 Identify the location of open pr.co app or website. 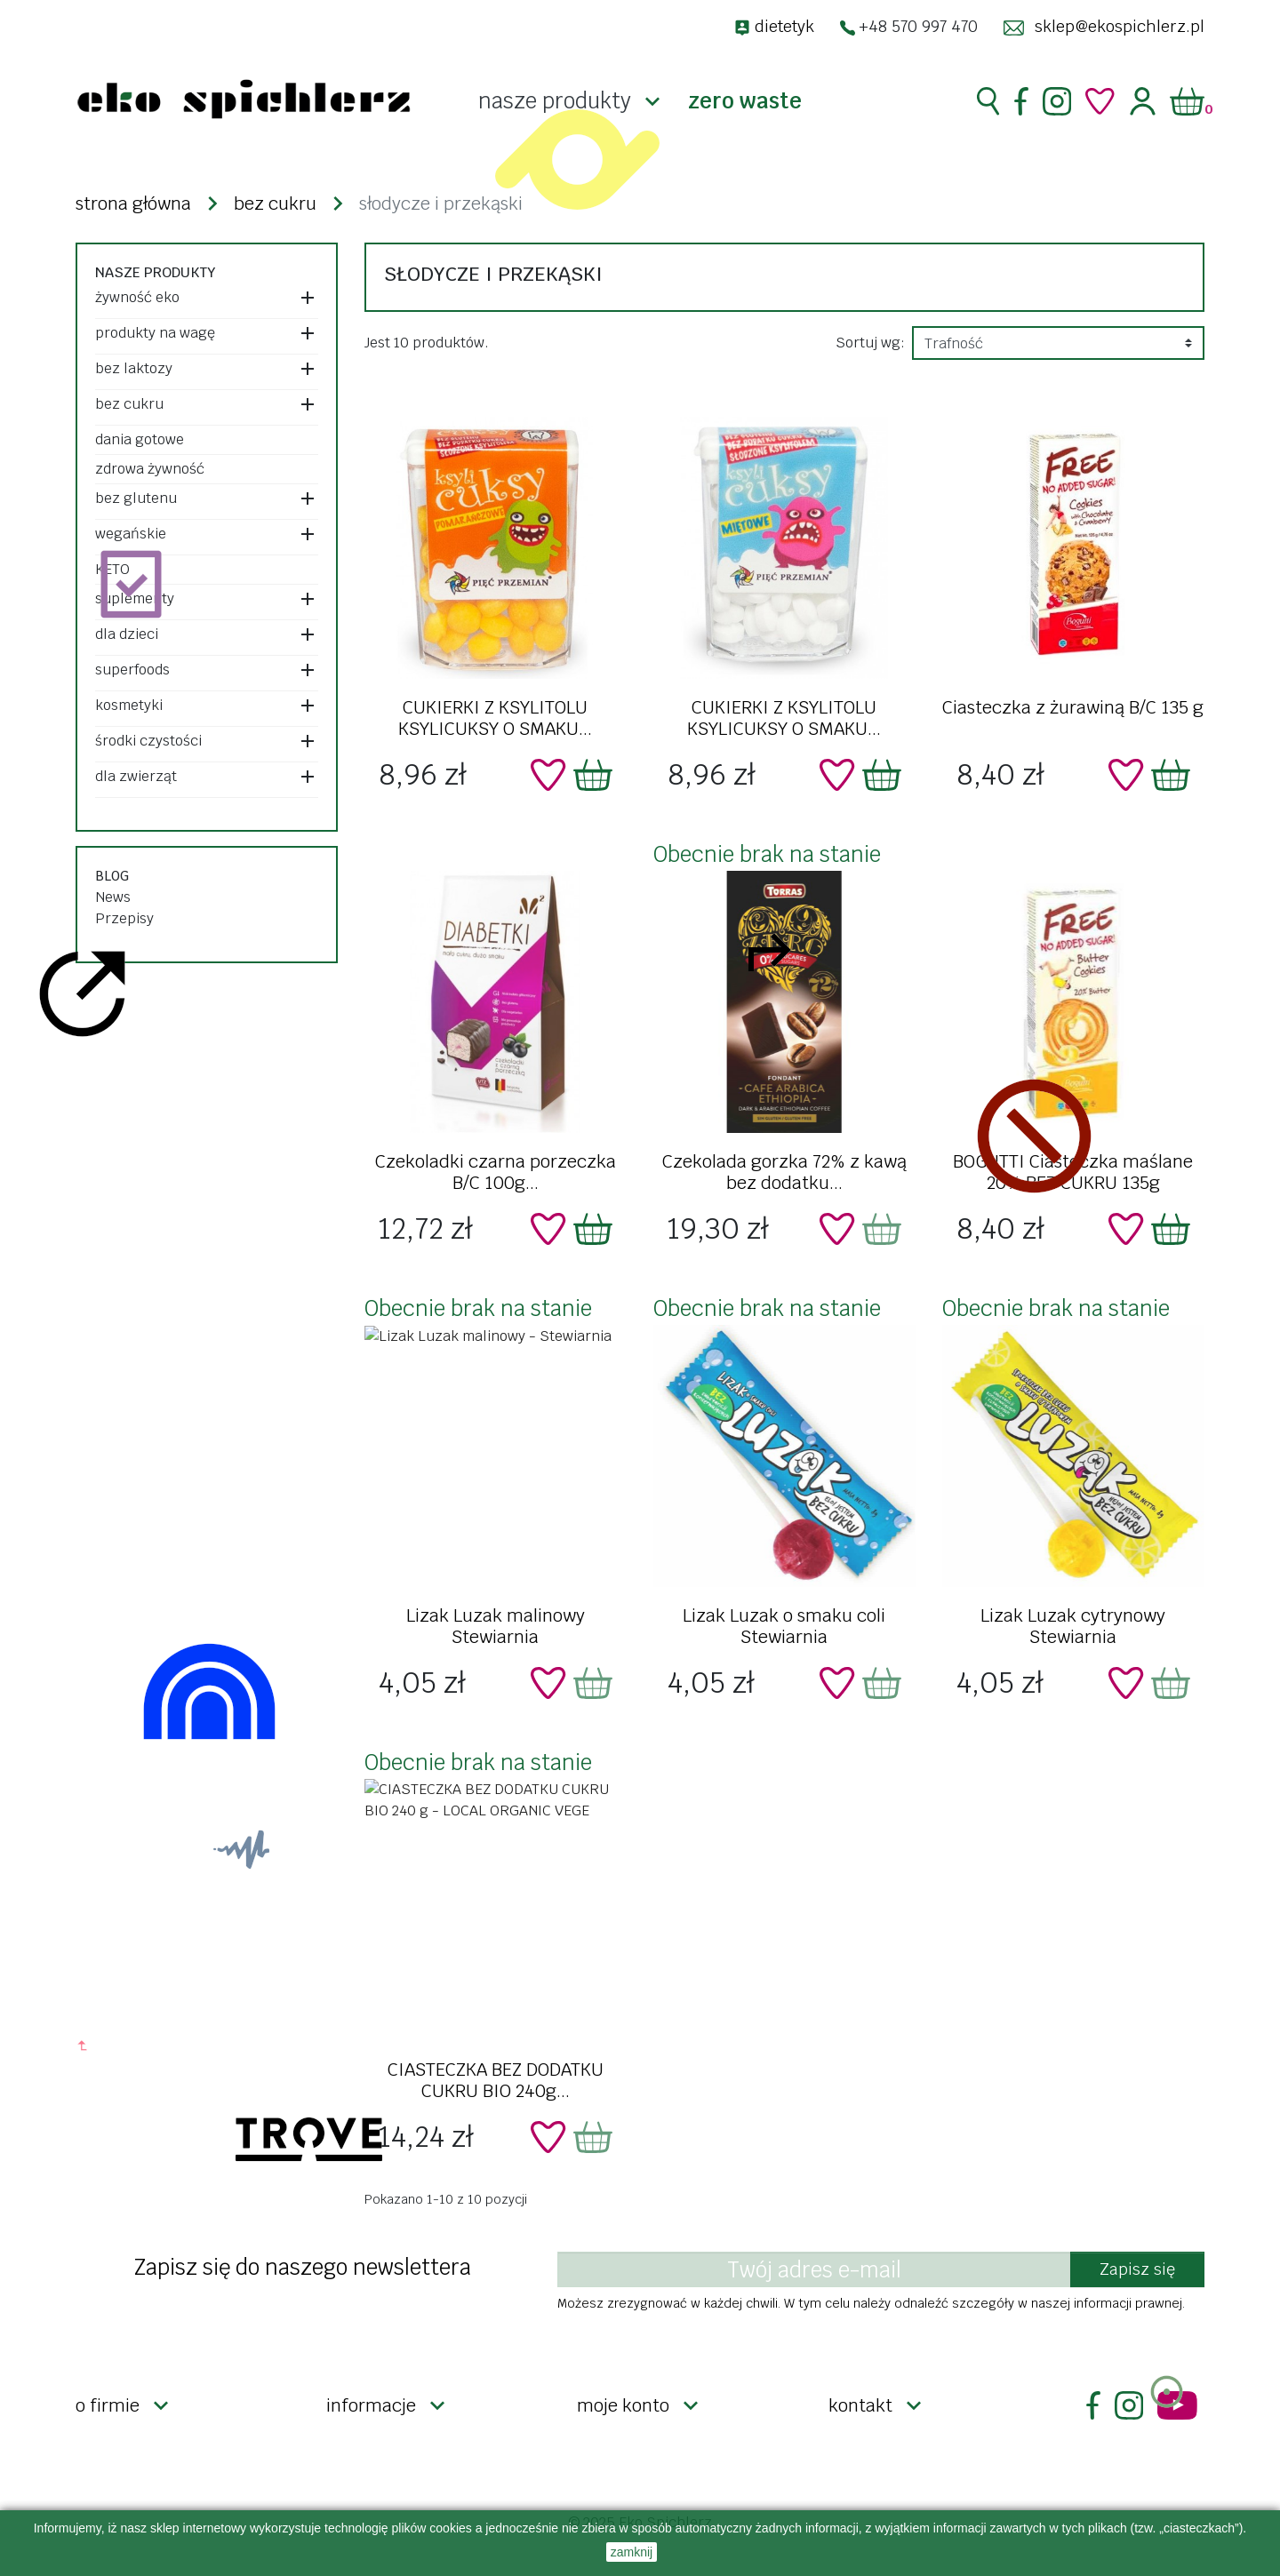
(577, 159).